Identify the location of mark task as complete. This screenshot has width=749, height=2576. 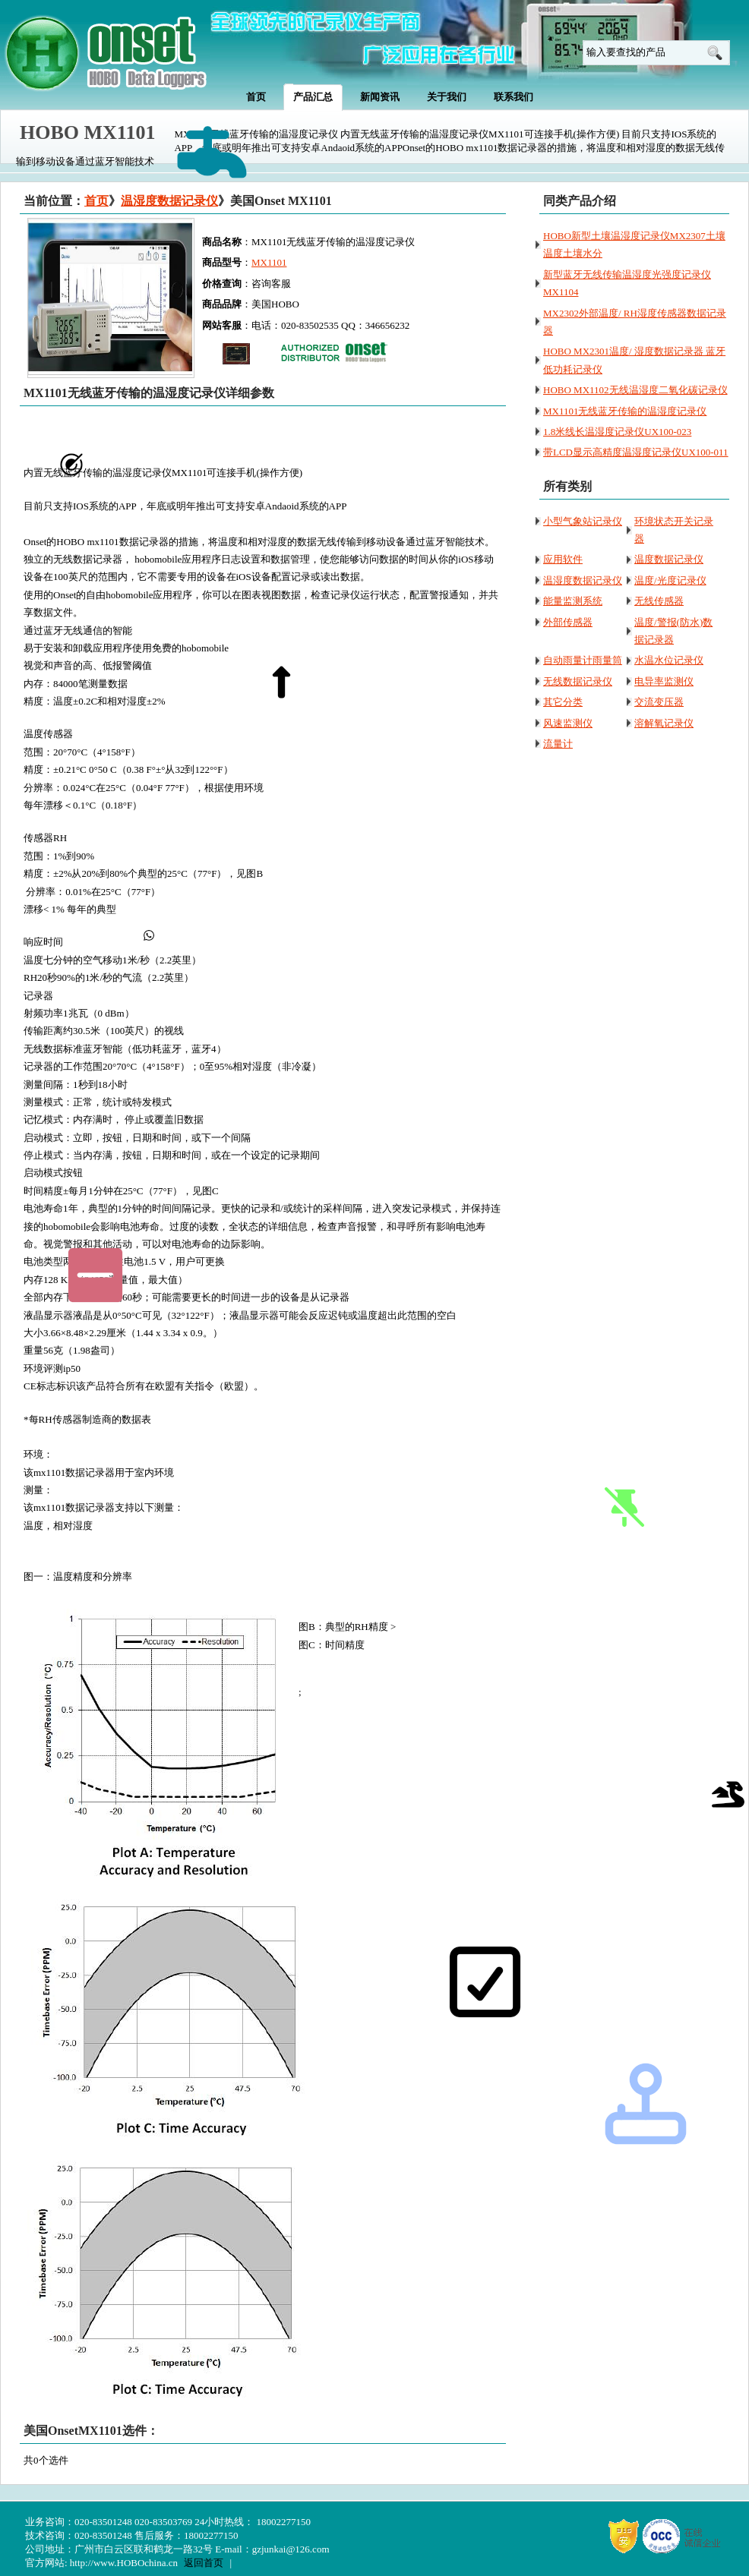
(485, 1982).